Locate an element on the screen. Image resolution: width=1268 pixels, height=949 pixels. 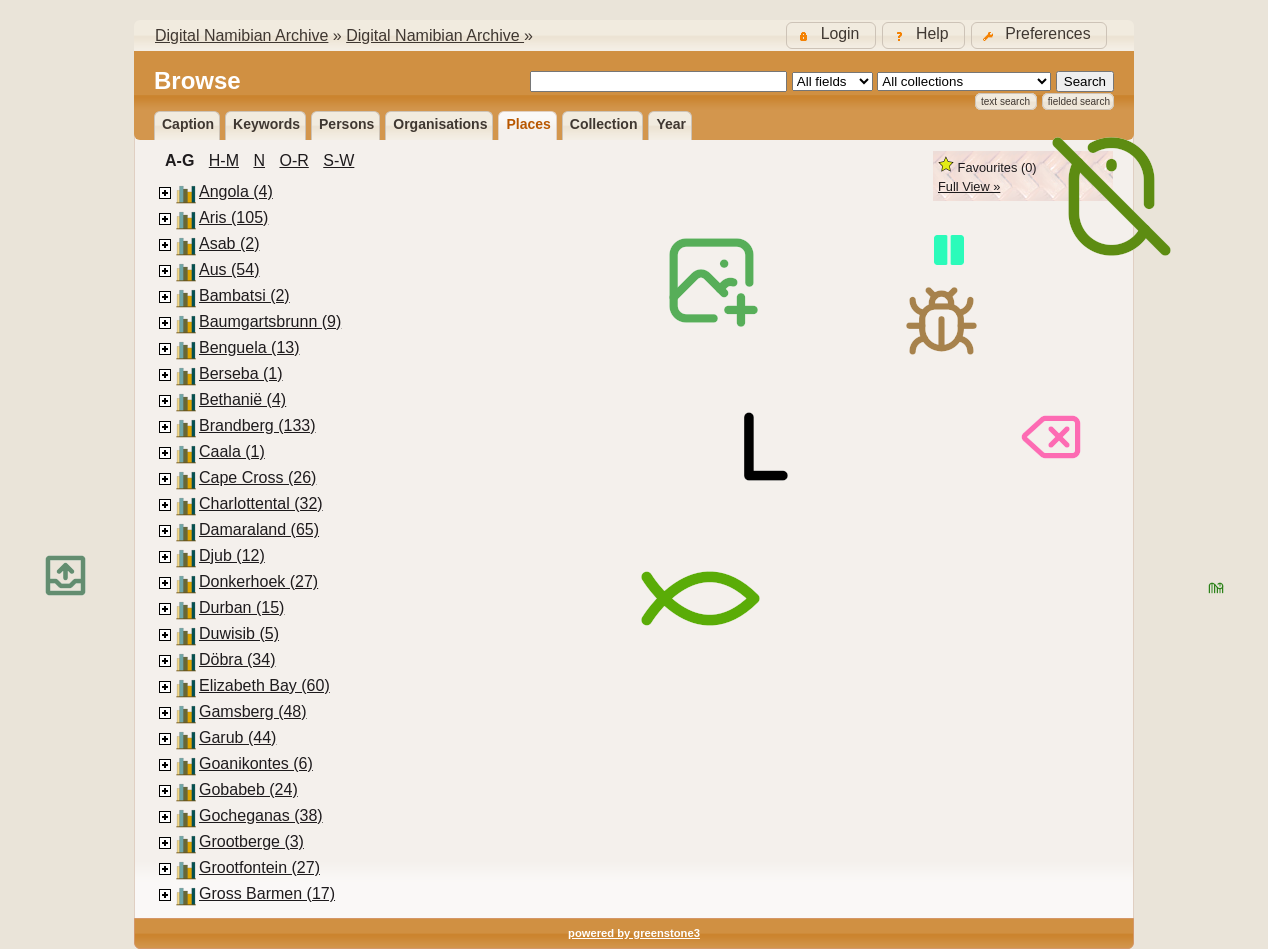
access amusement park or theme park information is located at coordinates (1216, 588).